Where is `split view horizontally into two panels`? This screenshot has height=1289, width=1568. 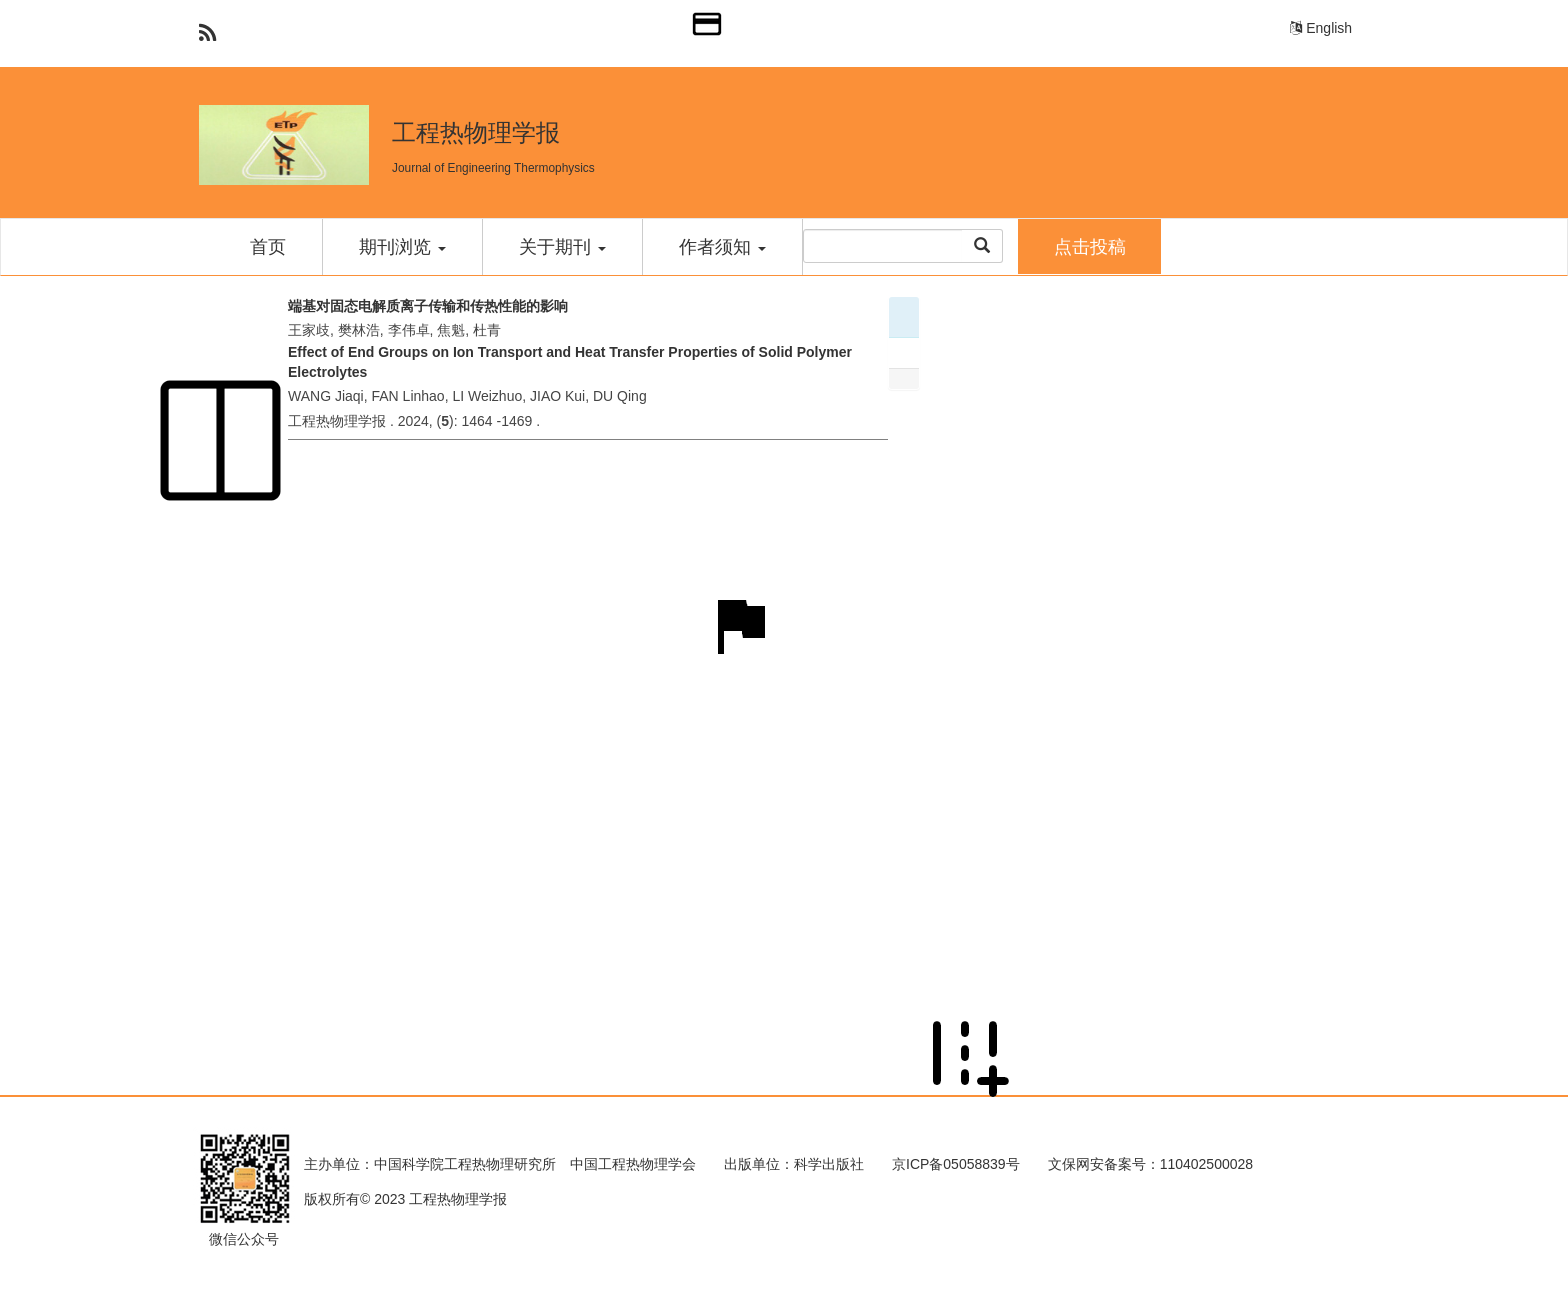 split view horizontally into two panels is located at coordinates (220, 440).